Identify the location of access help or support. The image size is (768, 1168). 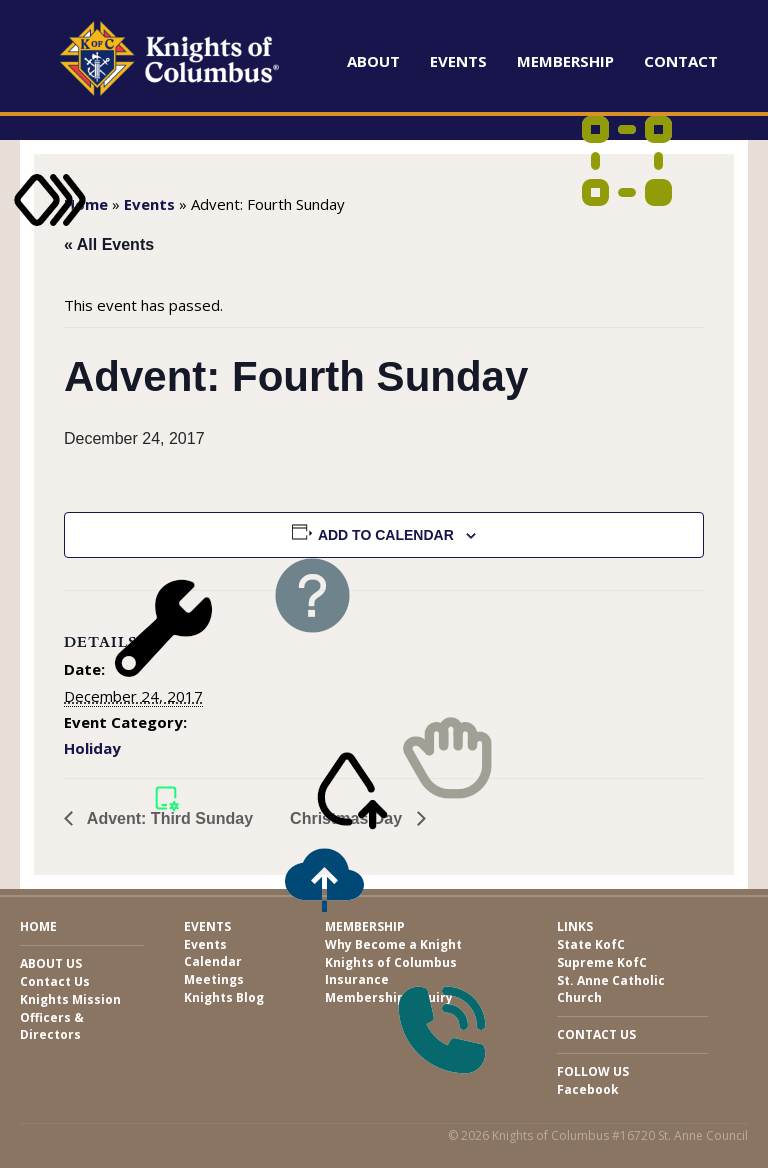
(312, 595).